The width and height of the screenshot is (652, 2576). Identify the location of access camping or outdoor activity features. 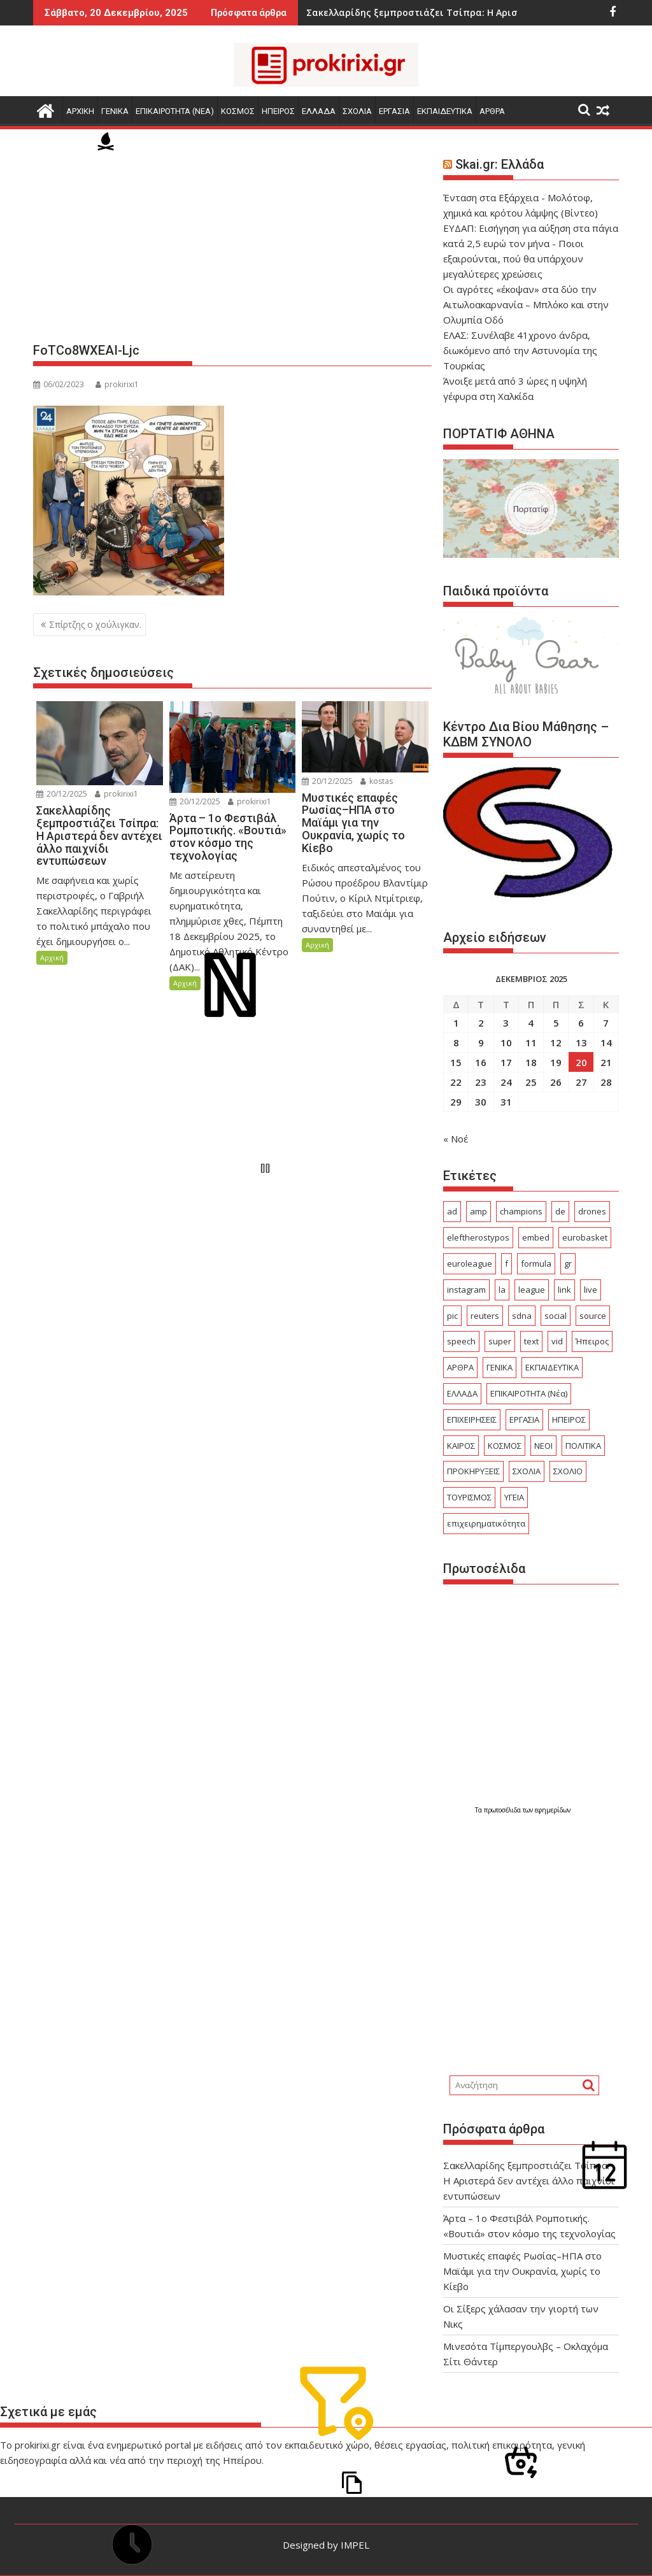
(106, 141).